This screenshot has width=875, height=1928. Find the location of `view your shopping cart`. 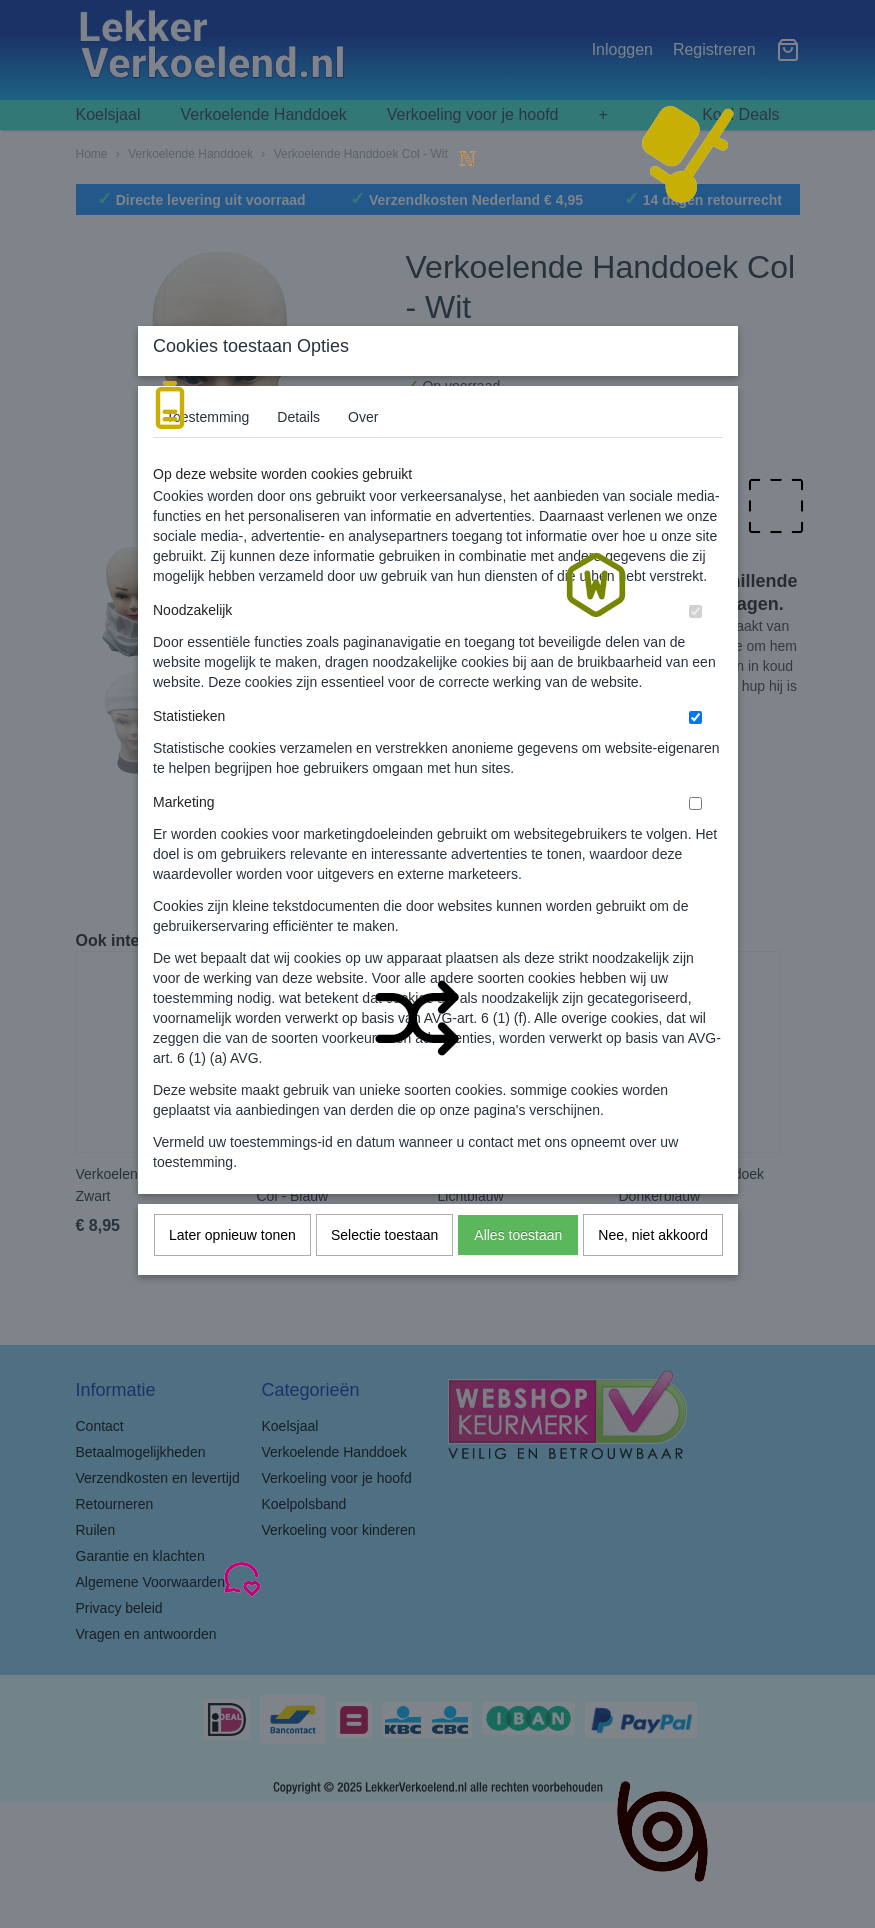

view your shopping cart is located at coordinates (686, 150).